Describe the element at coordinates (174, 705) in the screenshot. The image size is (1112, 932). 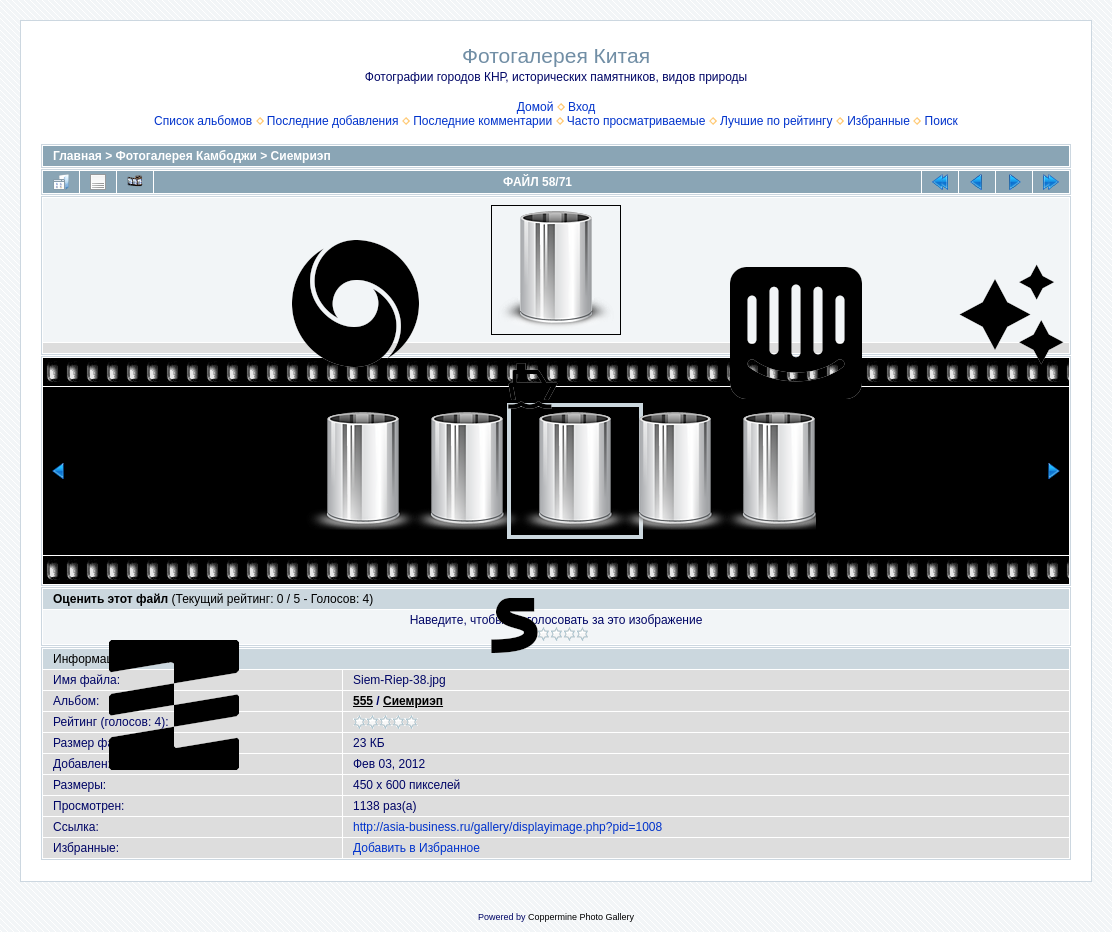
I see `rootsbedrock brand logo` at that location.